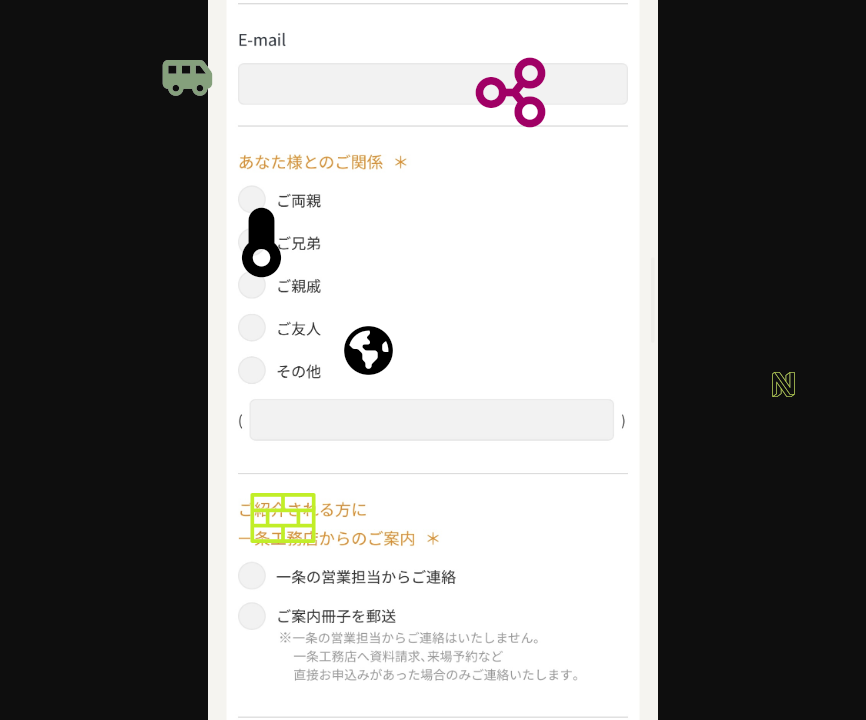 Image resolution: width=866 pixels, height=720 pixels. Describe the element at coordinates (187, 76) in the screenshot. I see `book a shuttle or van service` at that location.